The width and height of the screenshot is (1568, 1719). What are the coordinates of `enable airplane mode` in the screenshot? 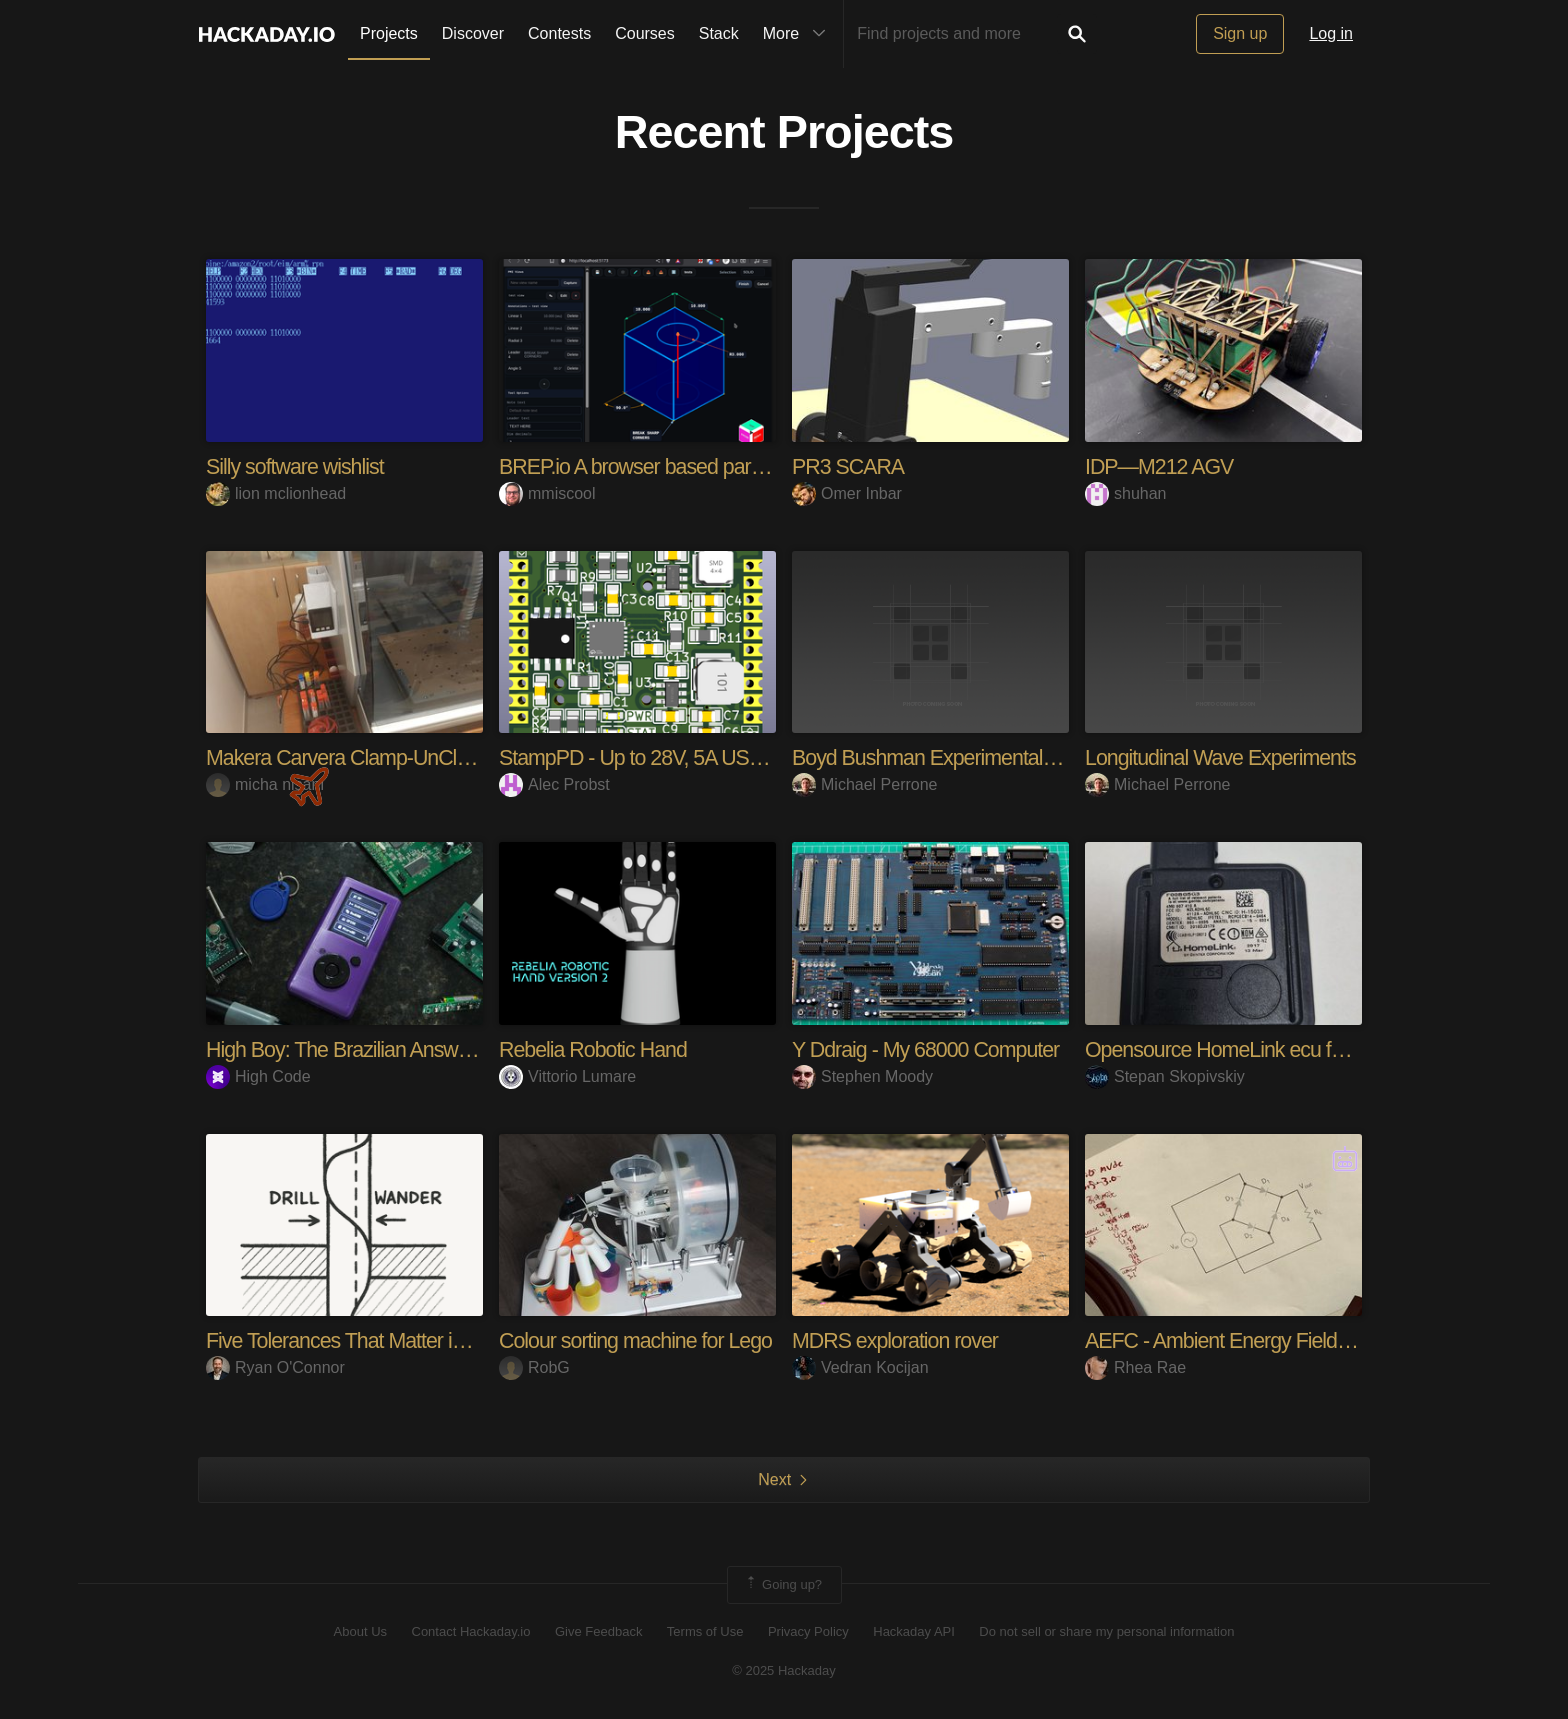 It's located at (309, 787).